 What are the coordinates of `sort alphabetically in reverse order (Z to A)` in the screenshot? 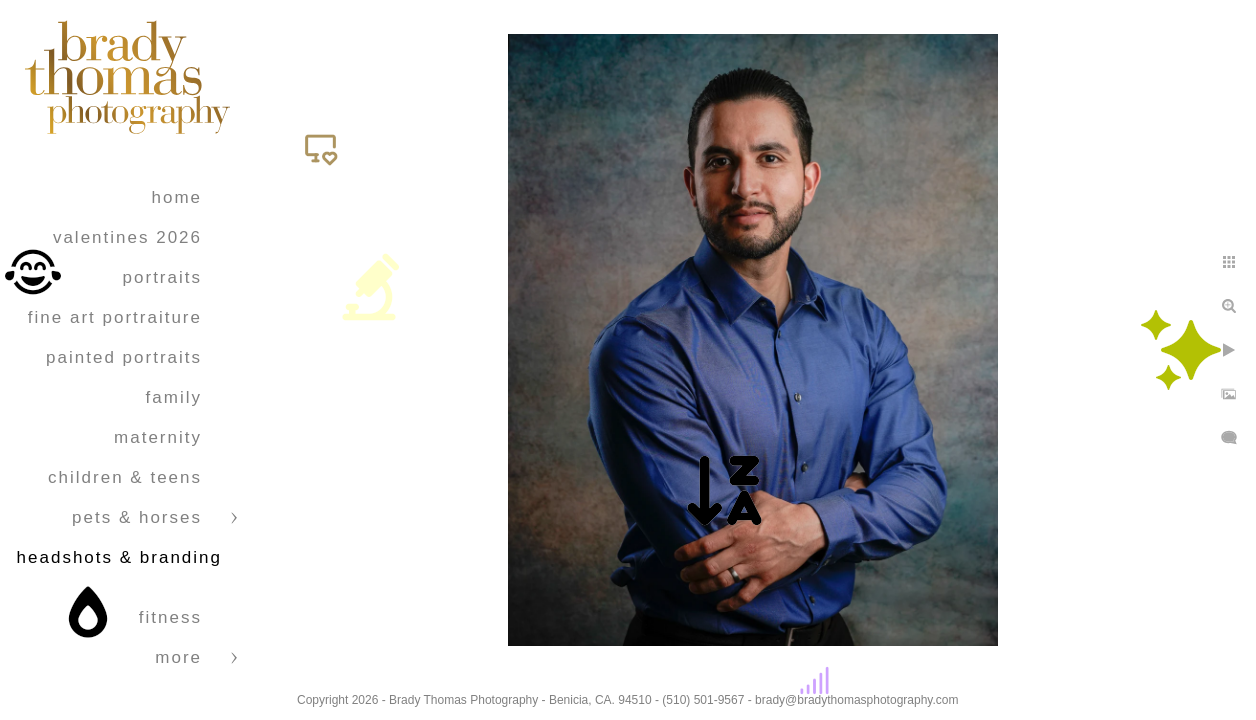 It's located at (724, 490).